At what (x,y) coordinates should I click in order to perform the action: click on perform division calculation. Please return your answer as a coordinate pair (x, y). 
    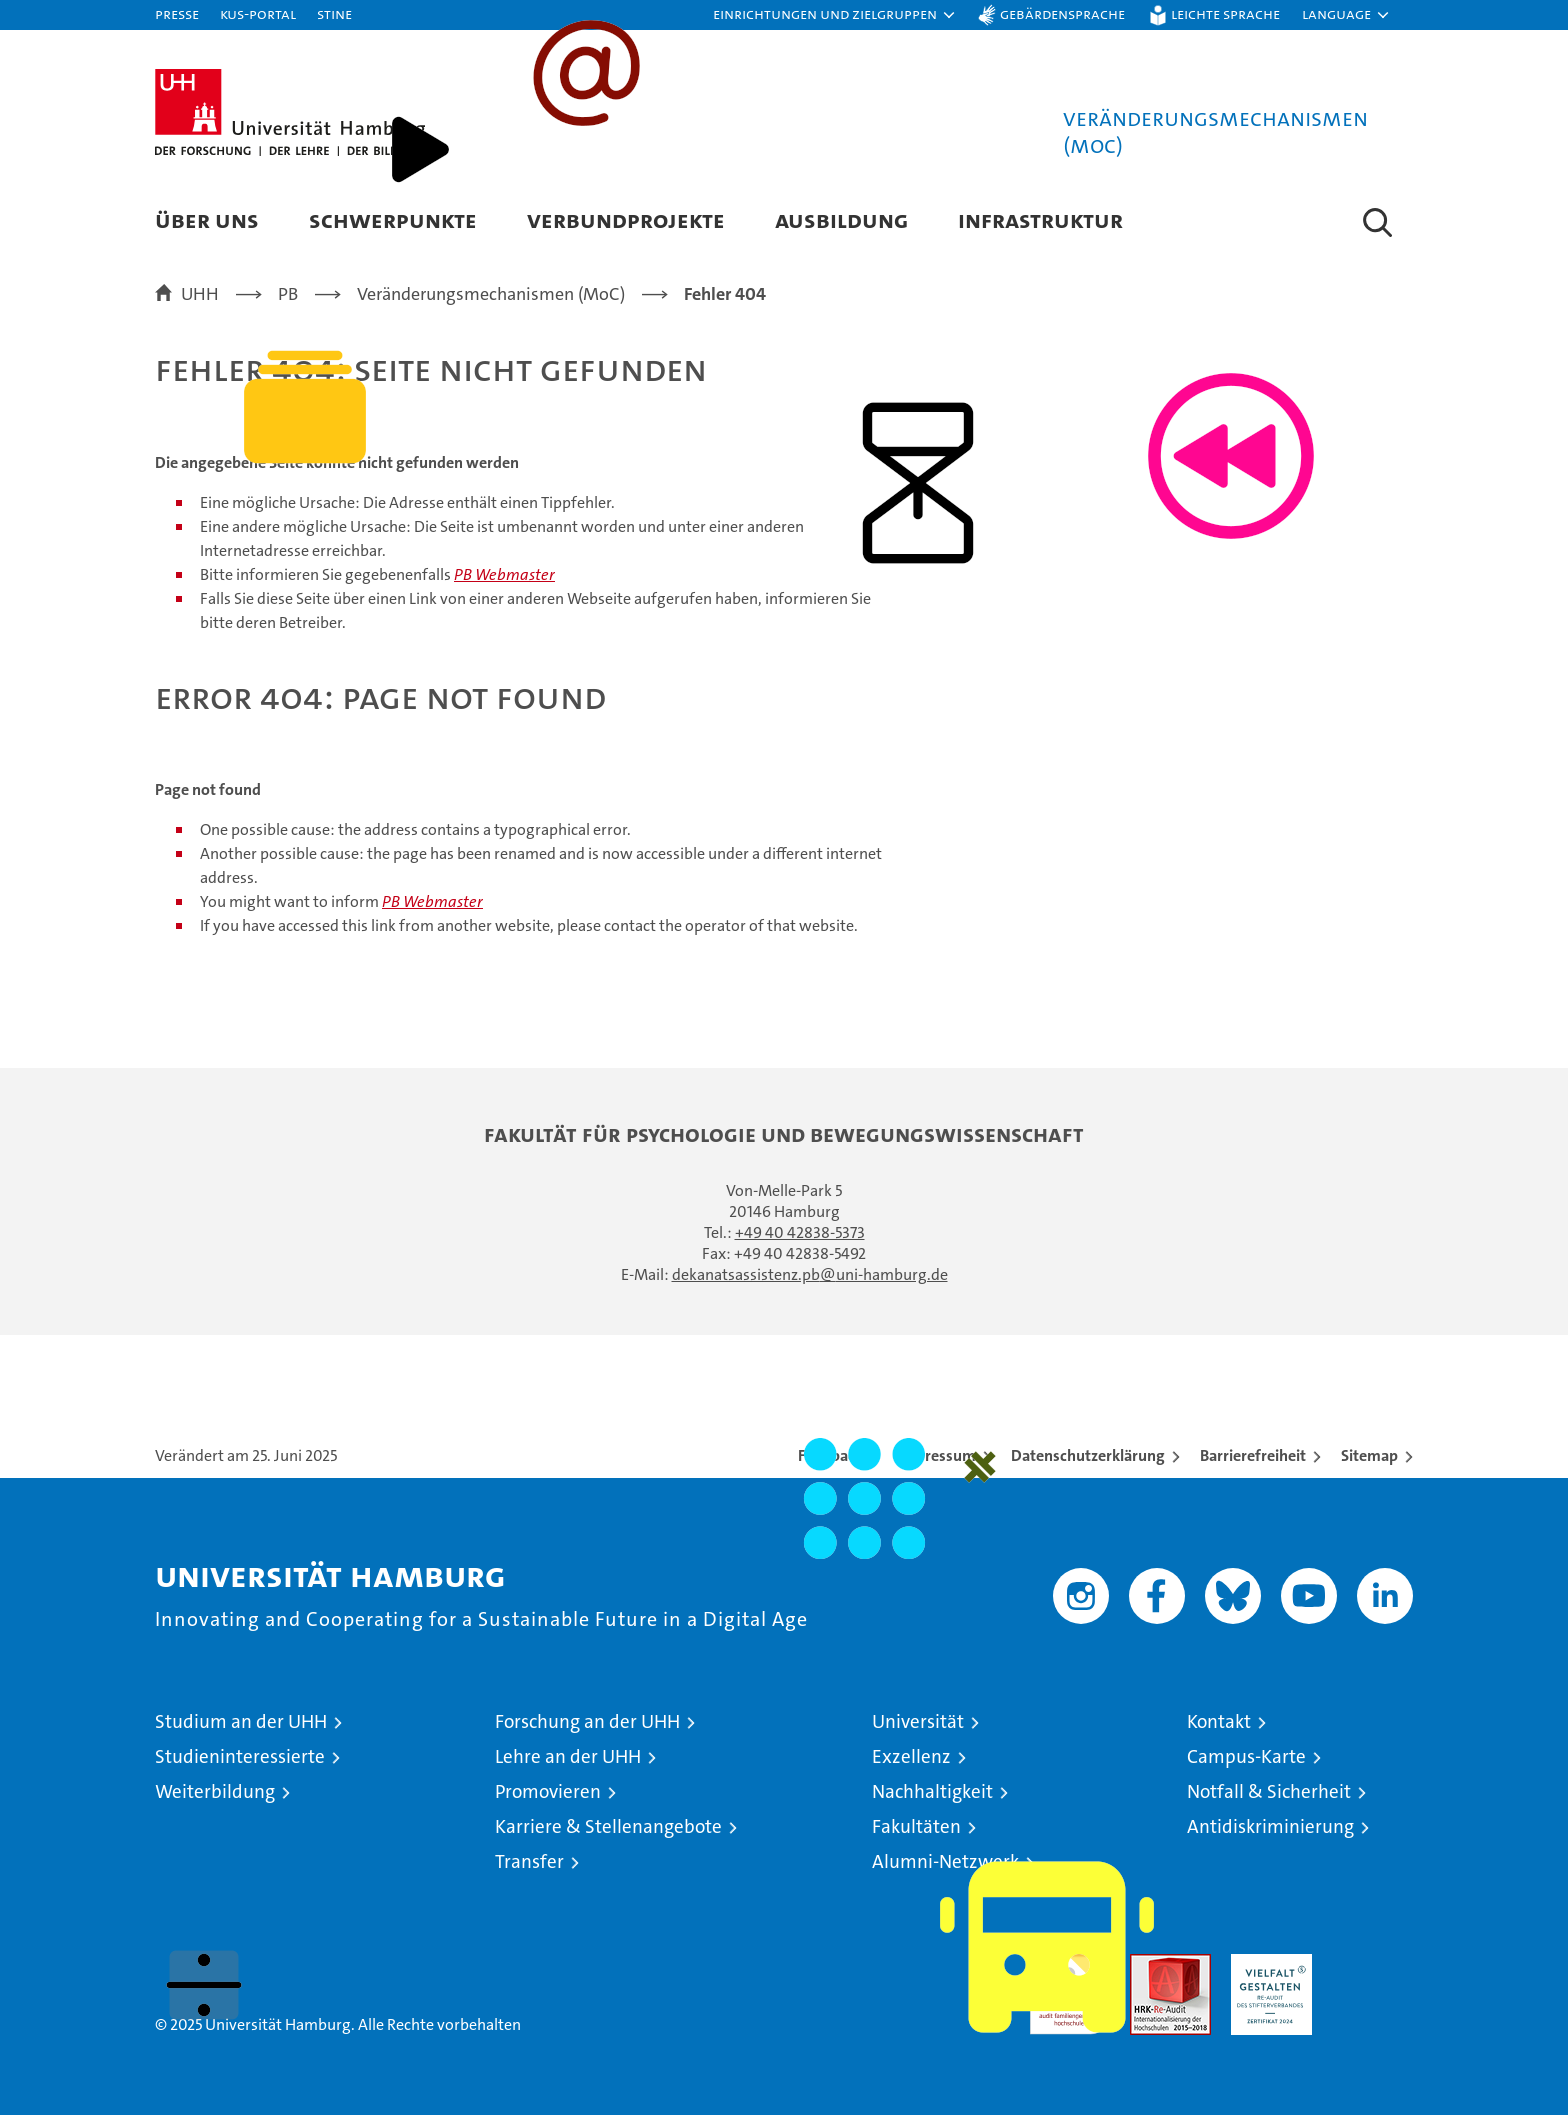
    Looking at the image, I should click on (204, 1985).